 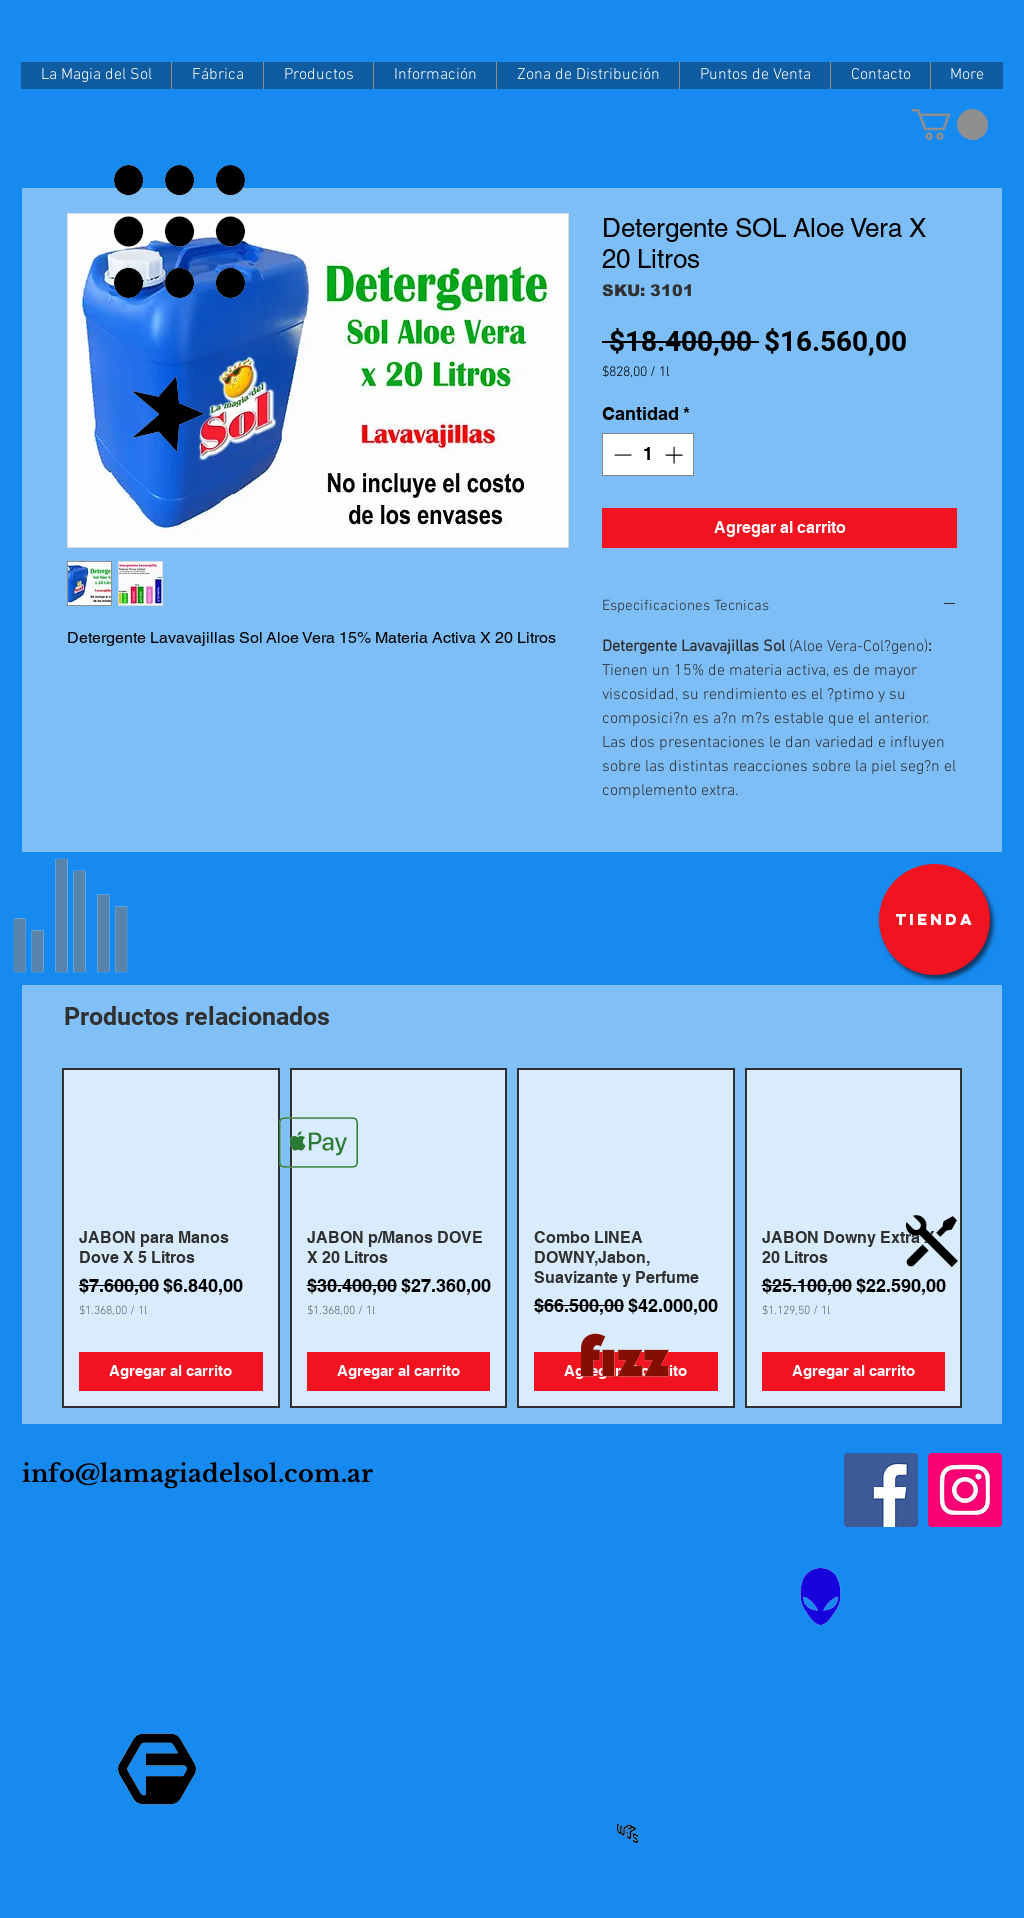 I want to click on pay with Apple Pay, so click(x=318, y=1142).